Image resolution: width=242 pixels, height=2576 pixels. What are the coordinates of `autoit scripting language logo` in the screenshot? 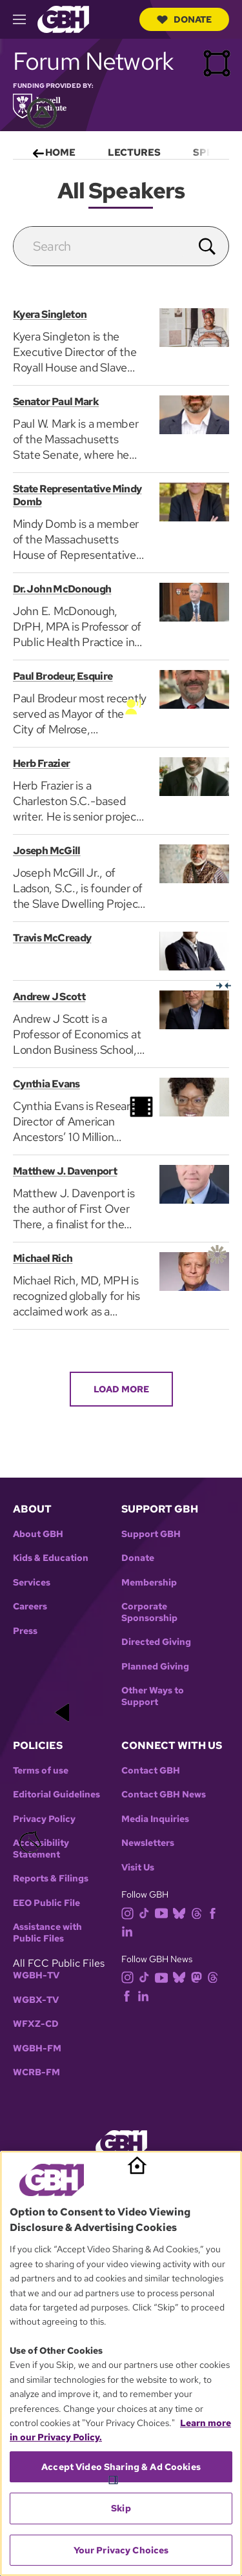 It's located at (42, 113).